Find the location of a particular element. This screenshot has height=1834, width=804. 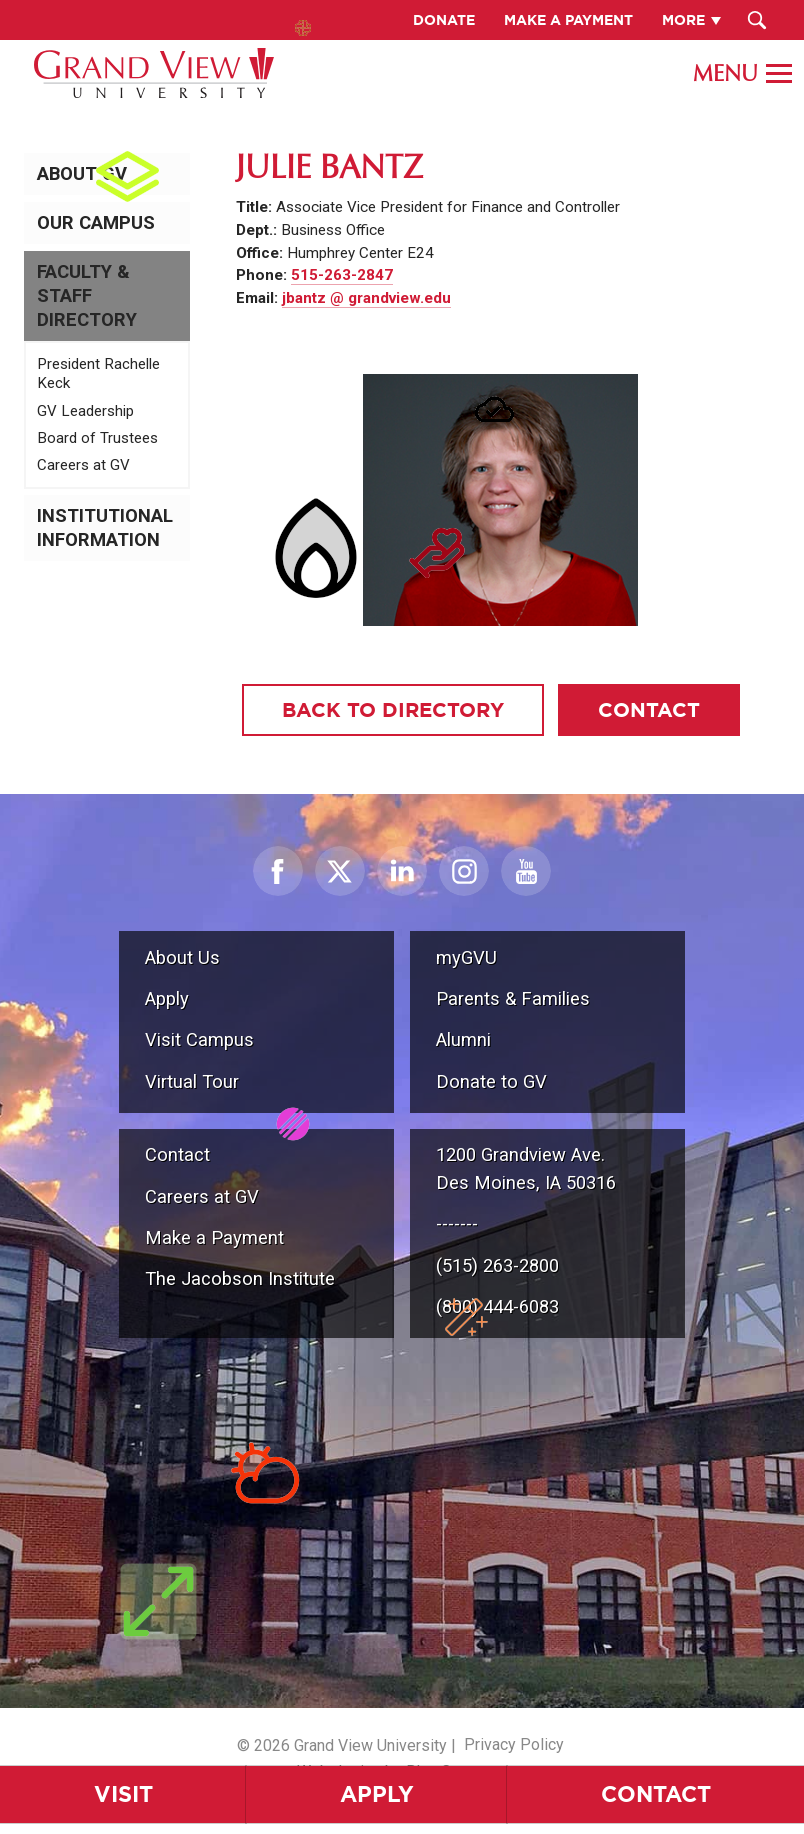

open slack is located at coordinates (303, 28).